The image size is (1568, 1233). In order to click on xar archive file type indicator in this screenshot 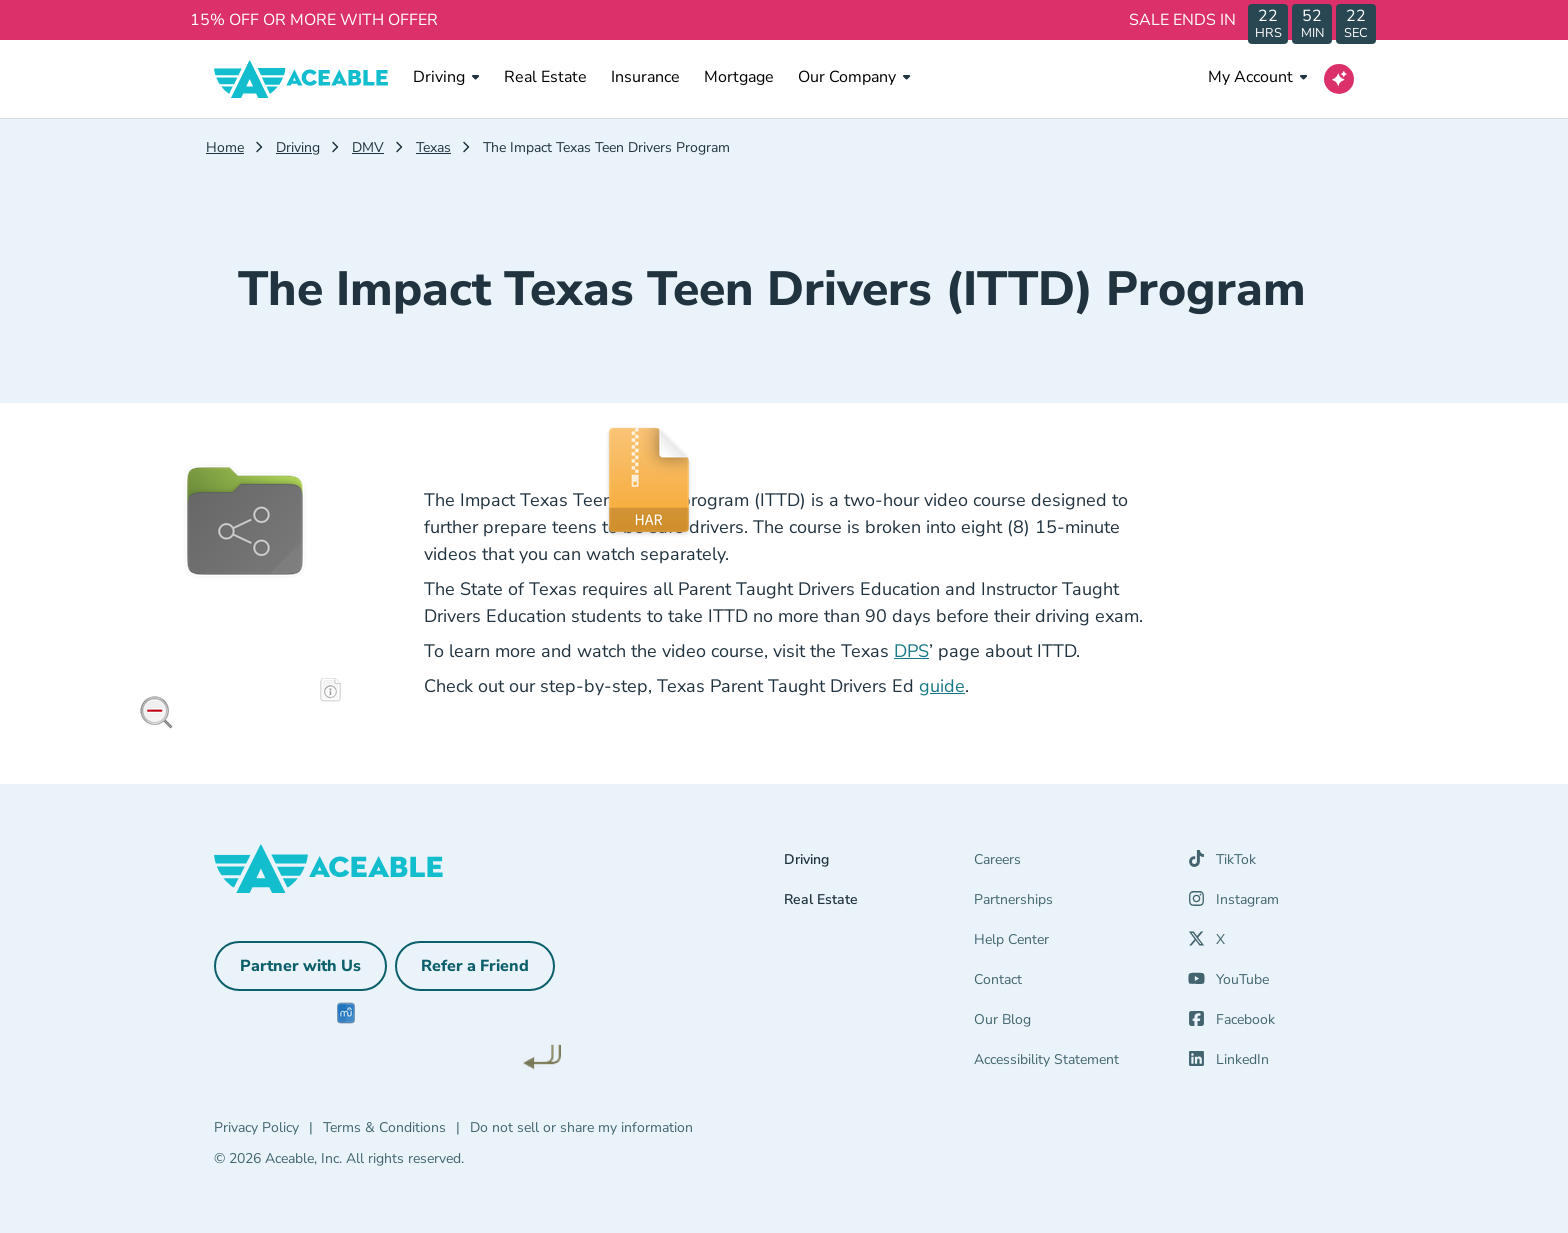, I will do `click(649, 482)`.